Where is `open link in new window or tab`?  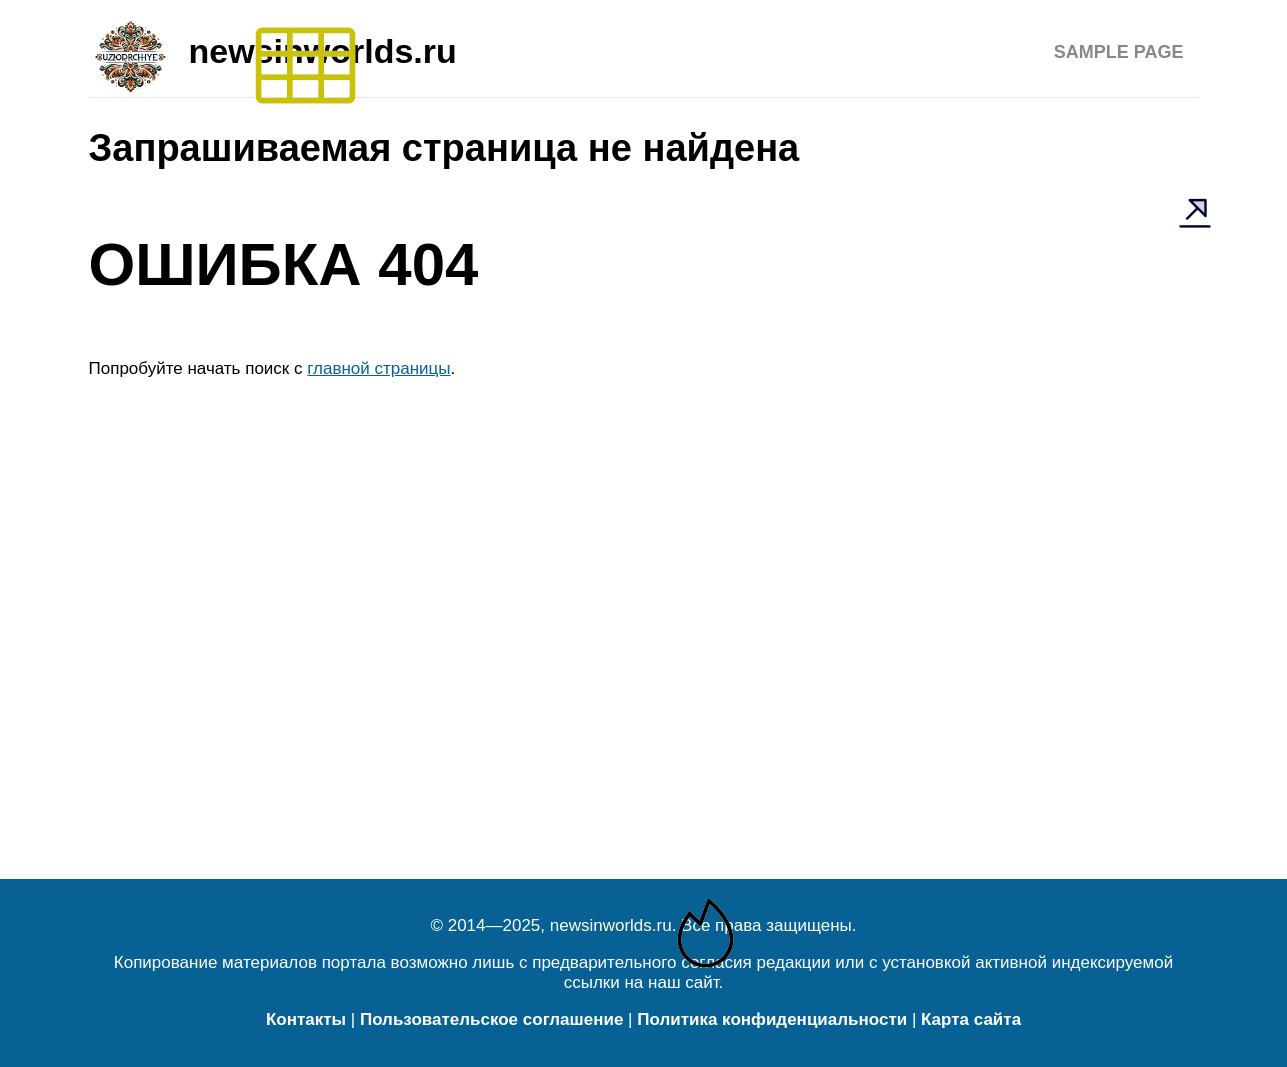
open link in new window or tab is located at coordinates (1195, 212).